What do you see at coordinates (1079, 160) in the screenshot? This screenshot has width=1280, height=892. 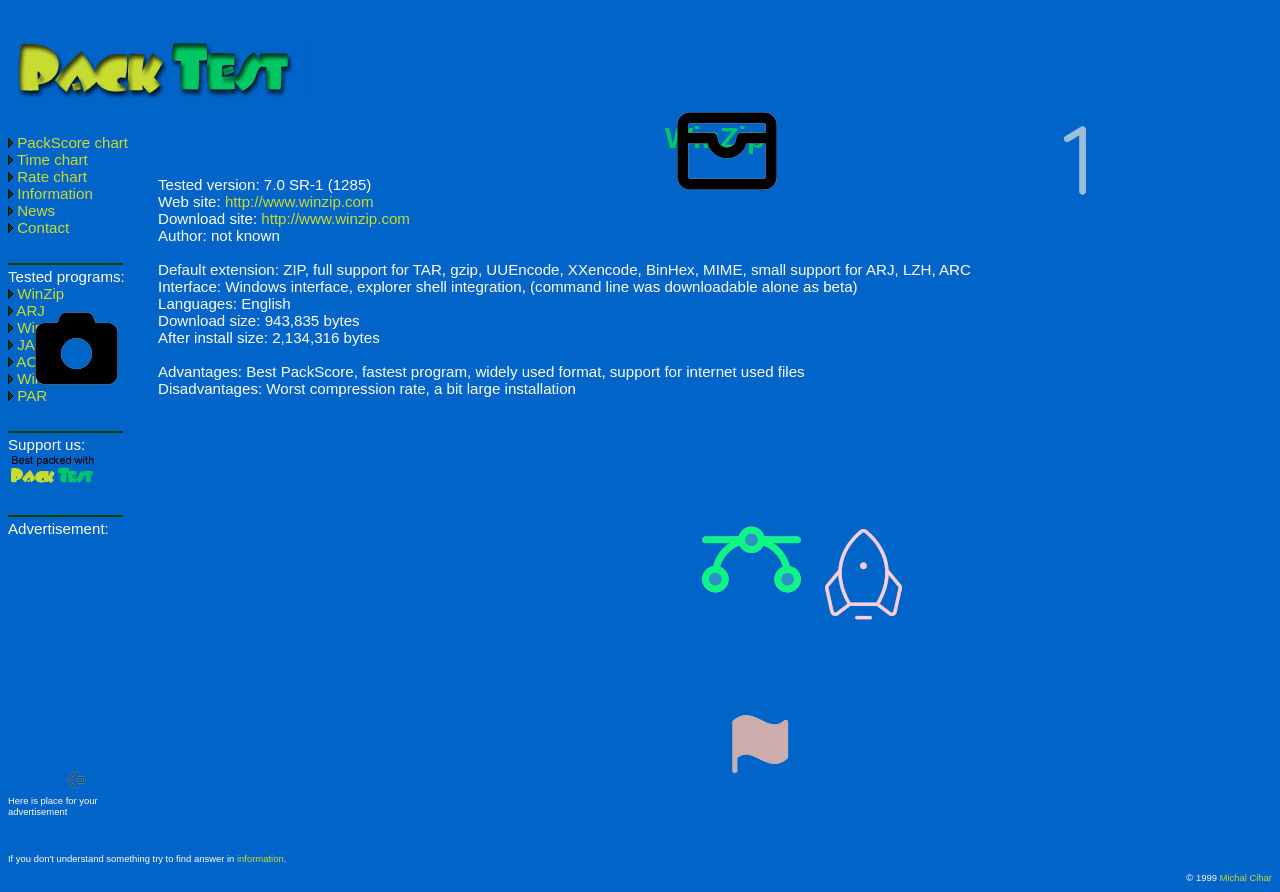 I see `indicates first place or top ranking` at bounding box center [1079, 160].